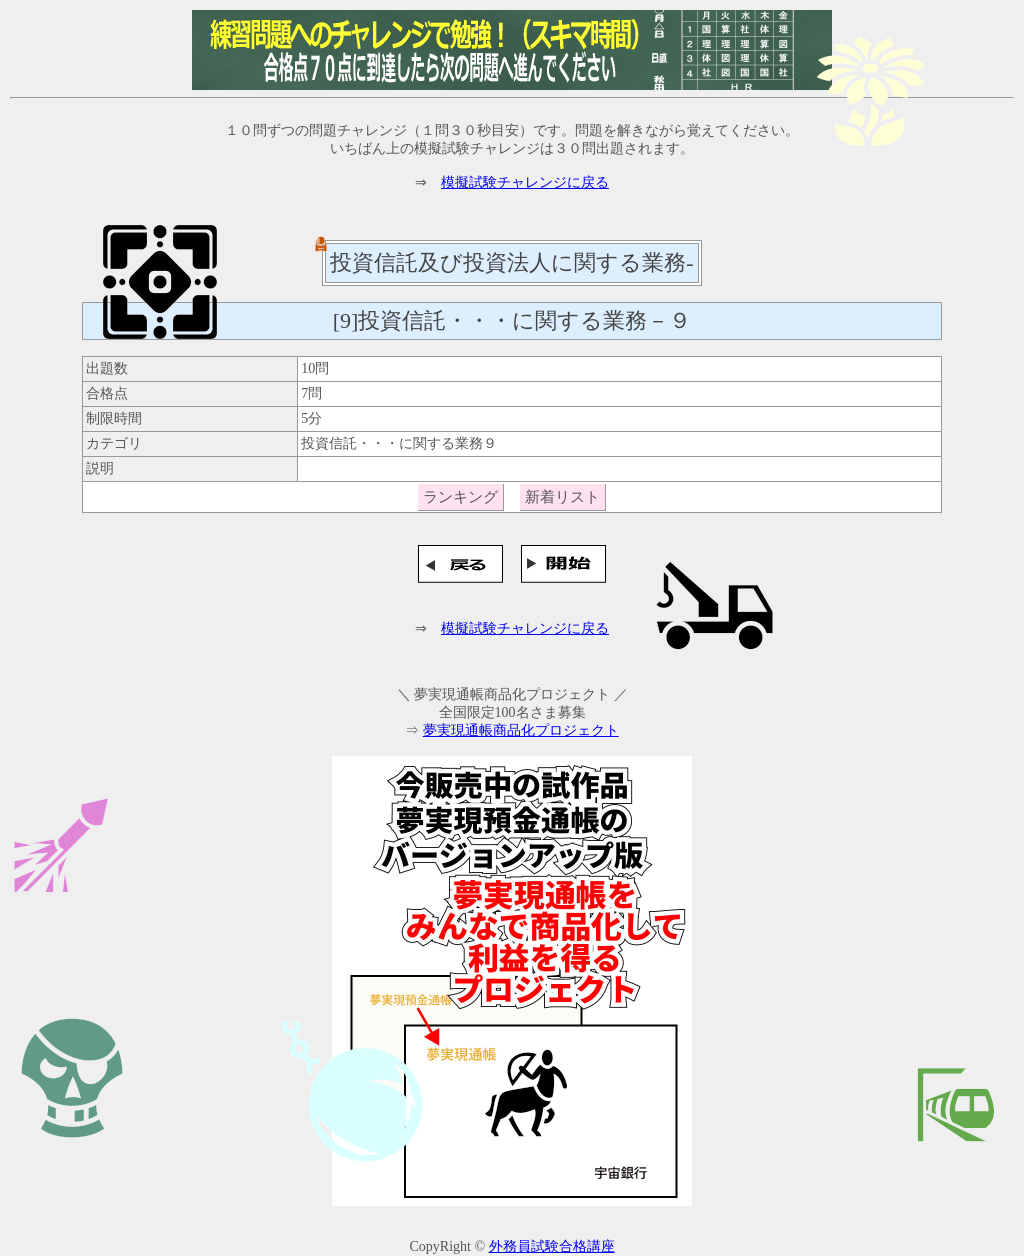 Image resolution: width=1024 pixels, height=1256 pixels. What do you see at coordinates (62, 844) in the screenshot?
I see `launch celebration or fireworks effect` at bounding box center [62, 844].